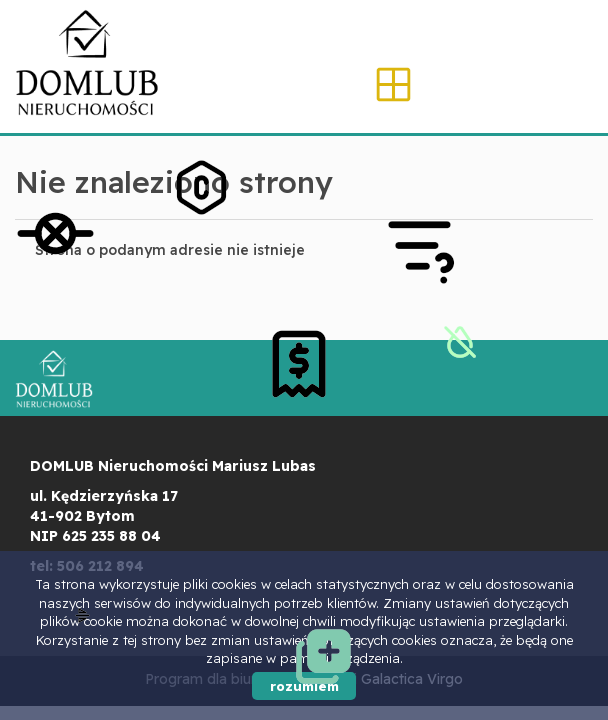 This screenshot has height=720, width=608. What do you see at coordinates (201, 187) in the screenshot?
I see `indicates copyright status or protected content` at bounding box center [201, 187].